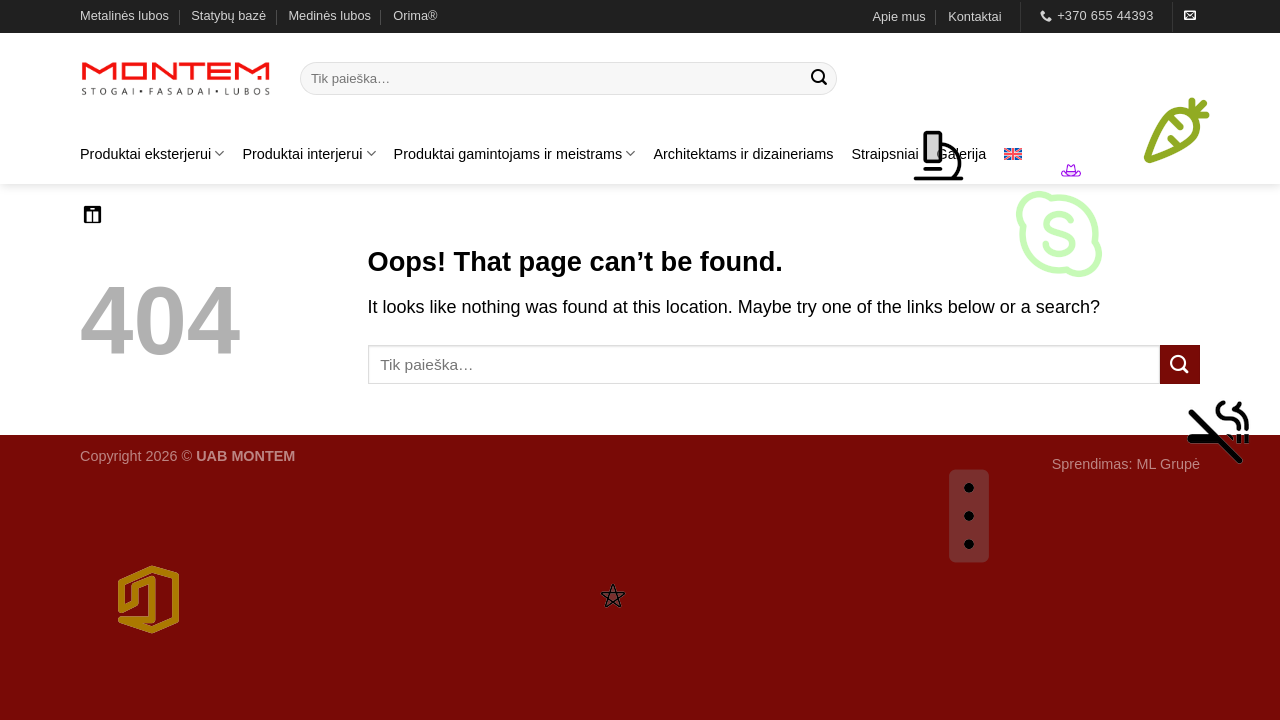 The height and width of the screenshot is (720, 1280). I want to click on open more options menu, so click(969, 516).